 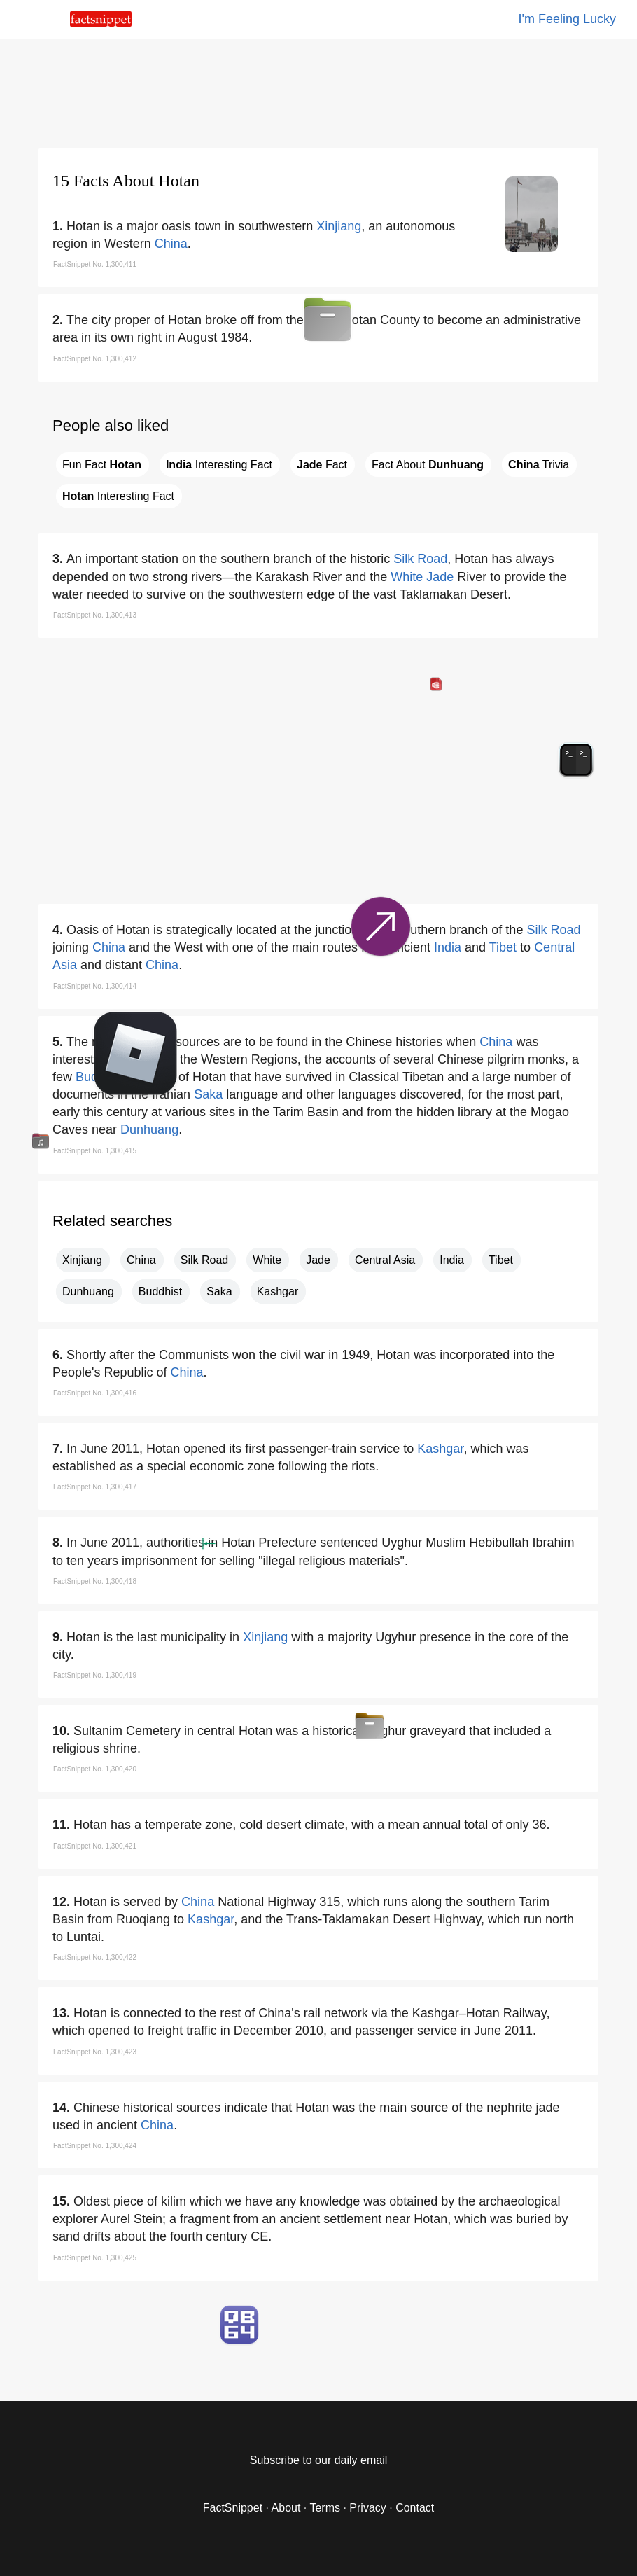 I want to click on launch the QB64 programming environment, so click(x=239, y=2325).